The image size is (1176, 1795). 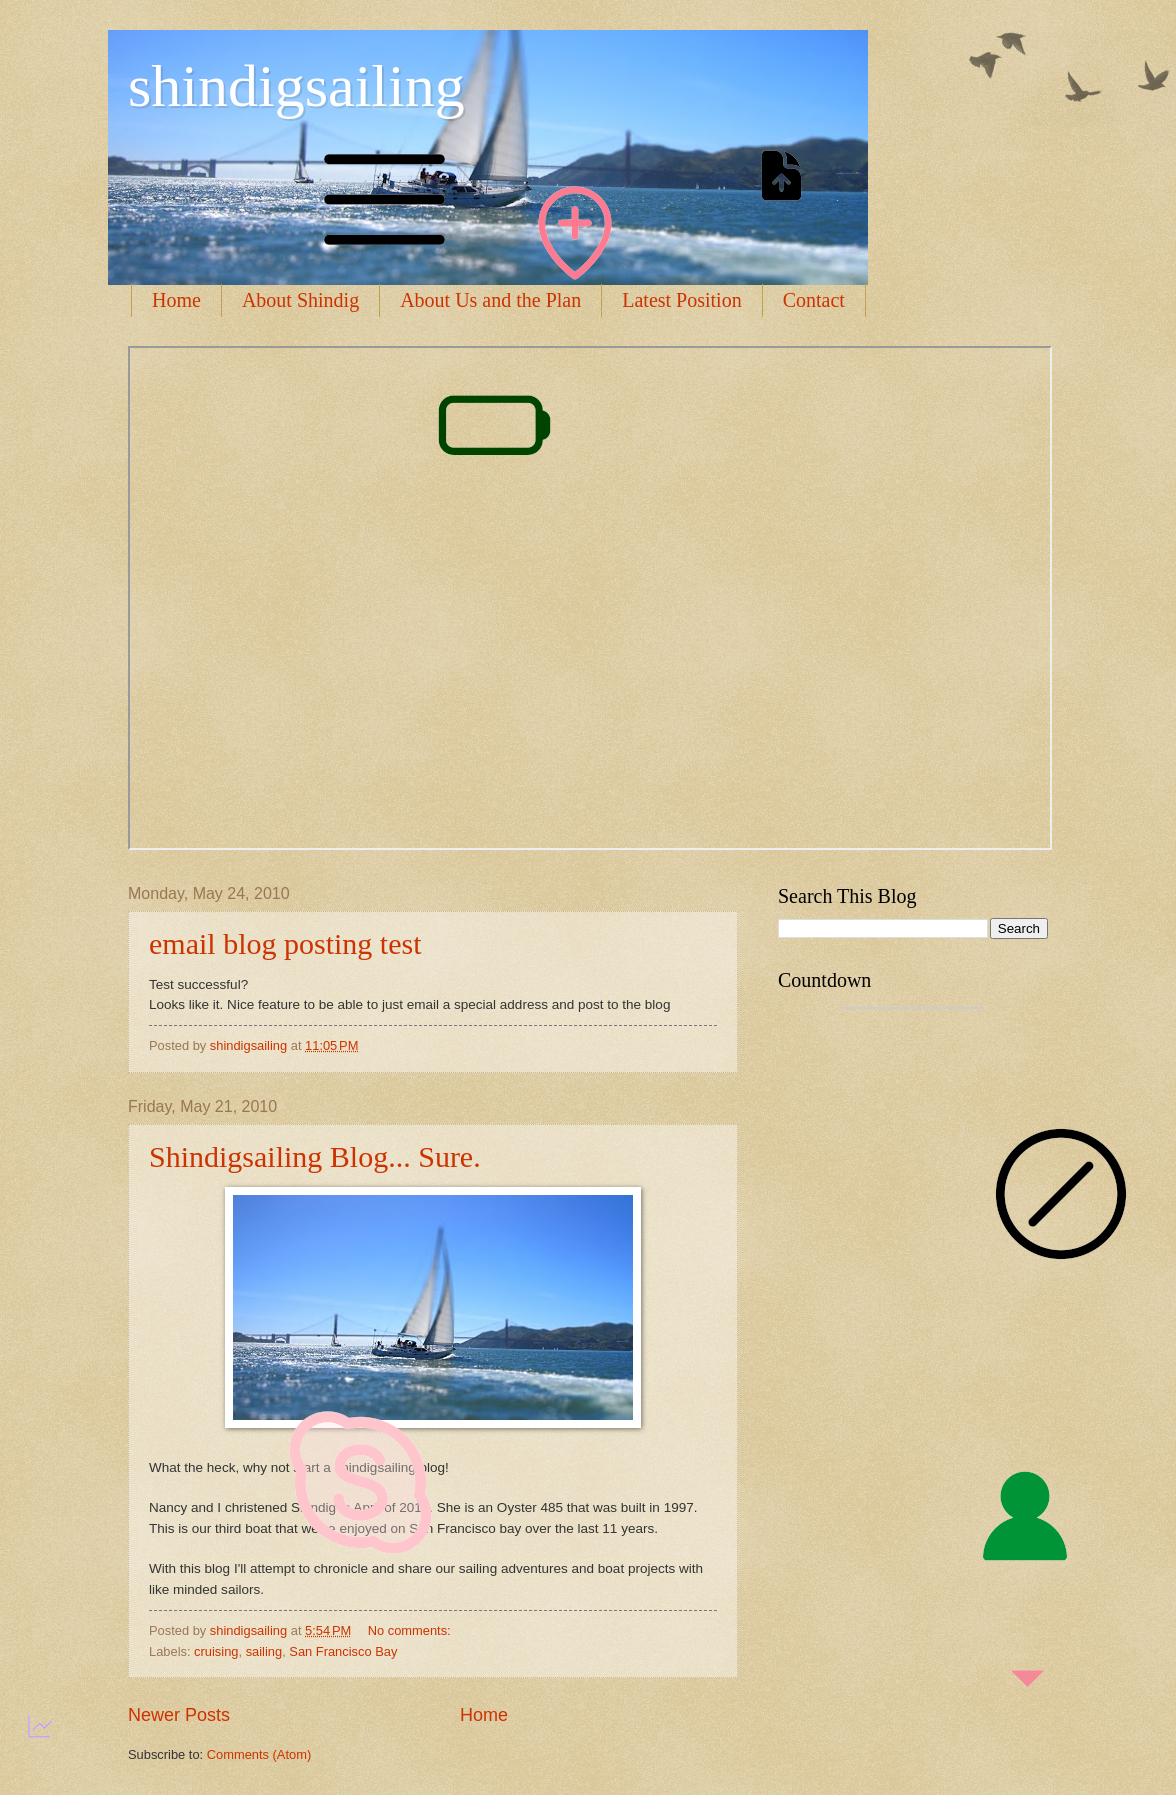 I want to click on indicates empty battery status, so click(x=494, y=421).